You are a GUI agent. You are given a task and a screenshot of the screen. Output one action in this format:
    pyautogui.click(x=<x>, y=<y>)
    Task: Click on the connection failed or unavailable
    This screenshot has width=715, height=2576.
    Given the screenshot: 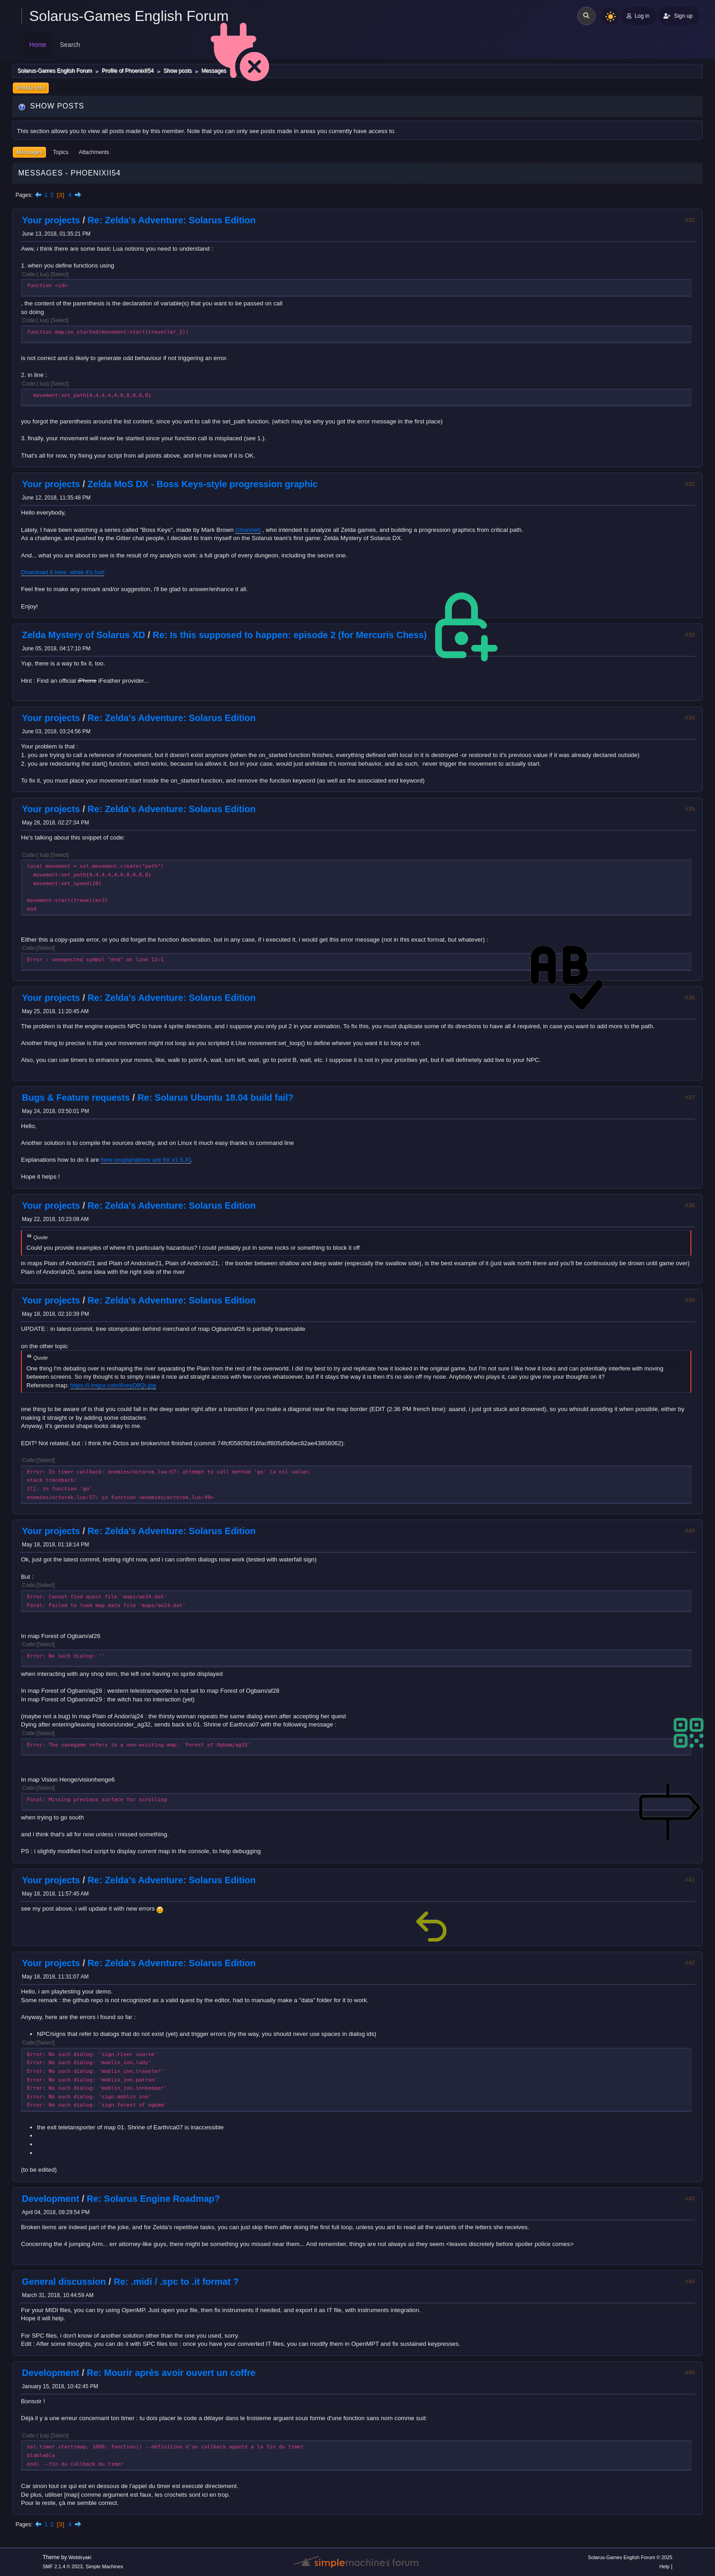 What is the action you would take?
    pyautogui.click(x=237, y=52)
    